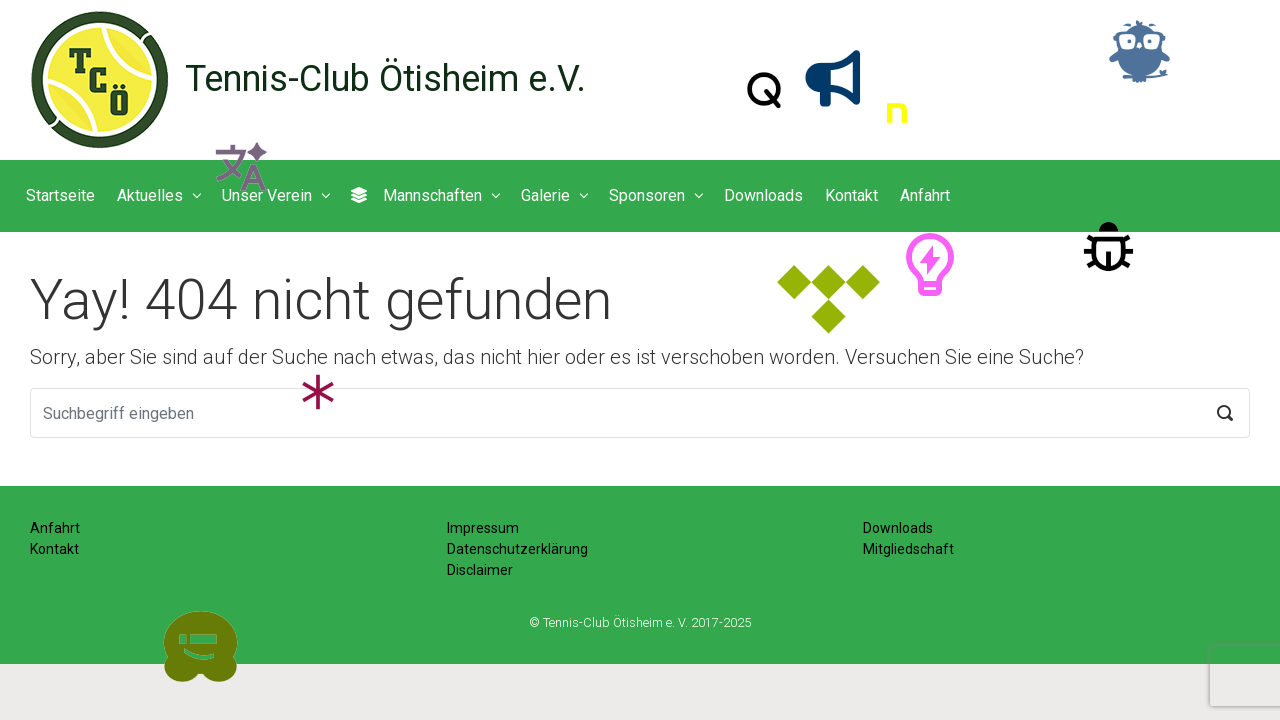  What do you see at coordinates (828, 298) in the screenshot?
I see `open tidal music streaming app` at bounding box center [828, 298].